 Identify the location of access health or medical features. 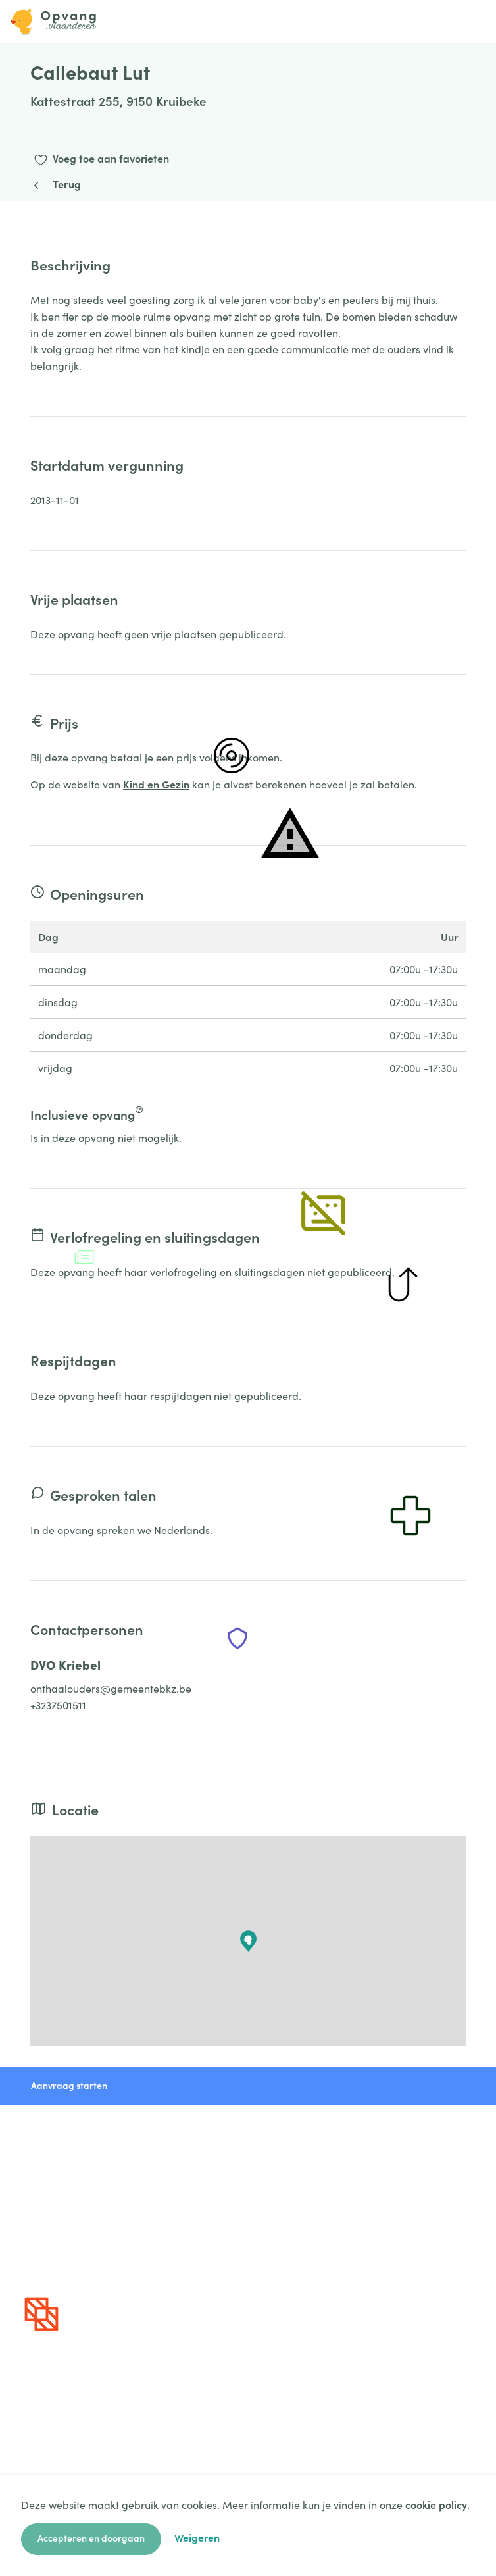
(410, 1516).